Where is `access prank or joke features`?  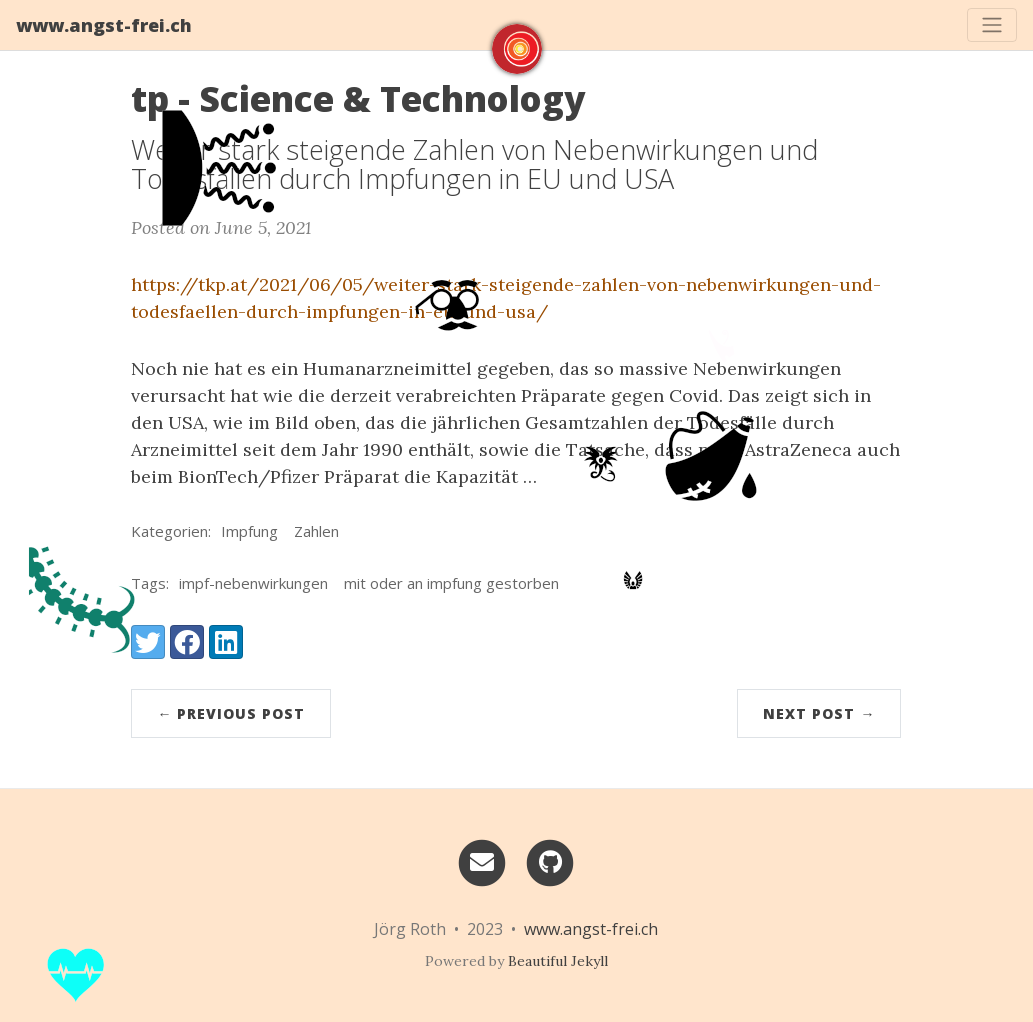 access prank or joke features is located at coordinates (447, 304).